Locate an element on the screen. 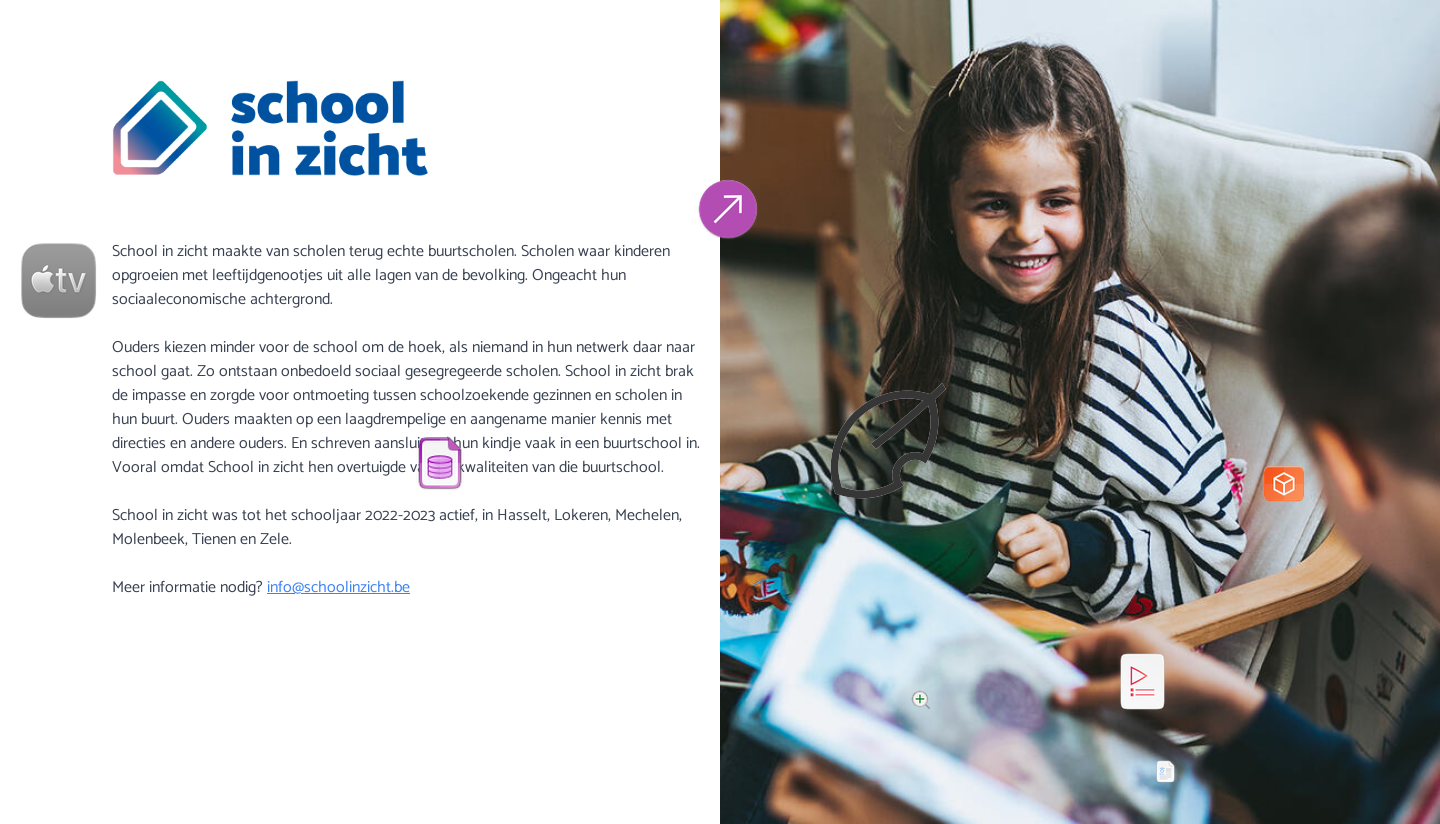  indicates a symbolic link or shortcut to another file is located at coordinates (728, 209).